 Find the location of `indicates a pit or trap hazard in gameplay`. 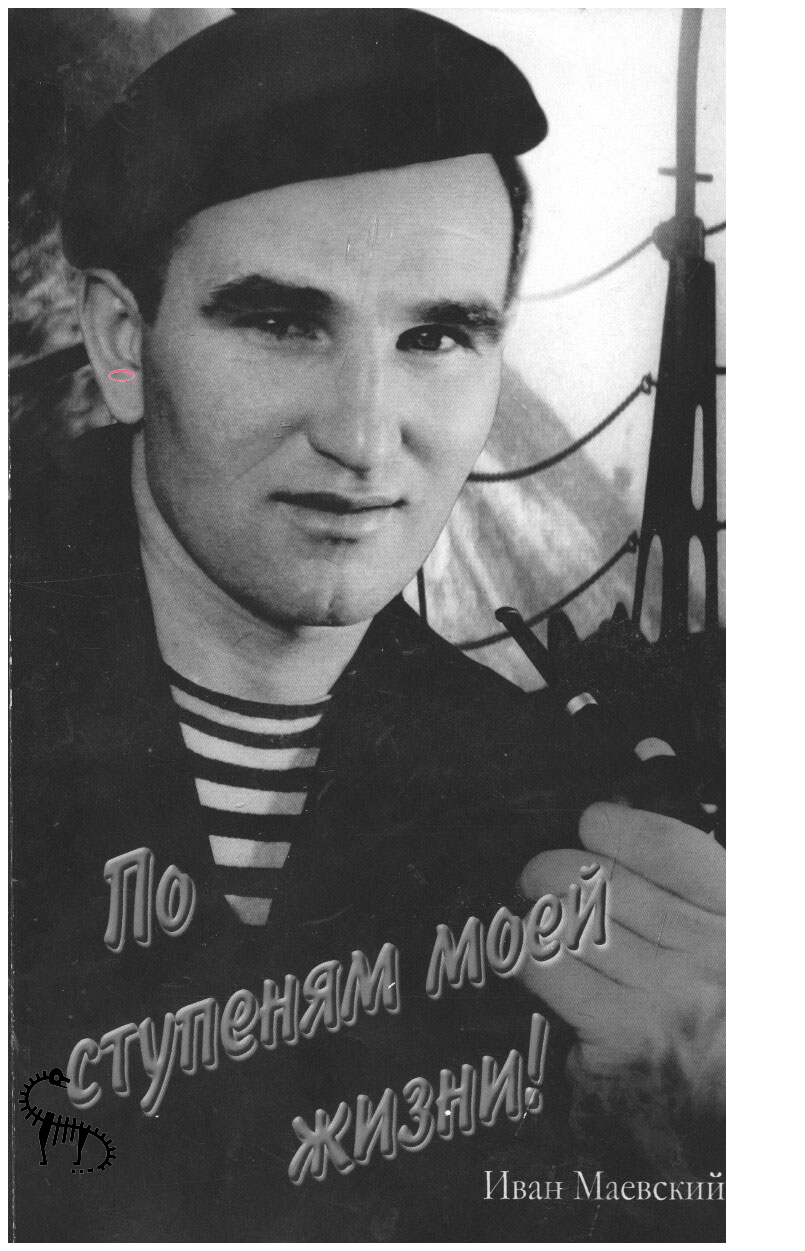

indicates a pit or trap hazard in gameplay is located at coordinates (121, 375).